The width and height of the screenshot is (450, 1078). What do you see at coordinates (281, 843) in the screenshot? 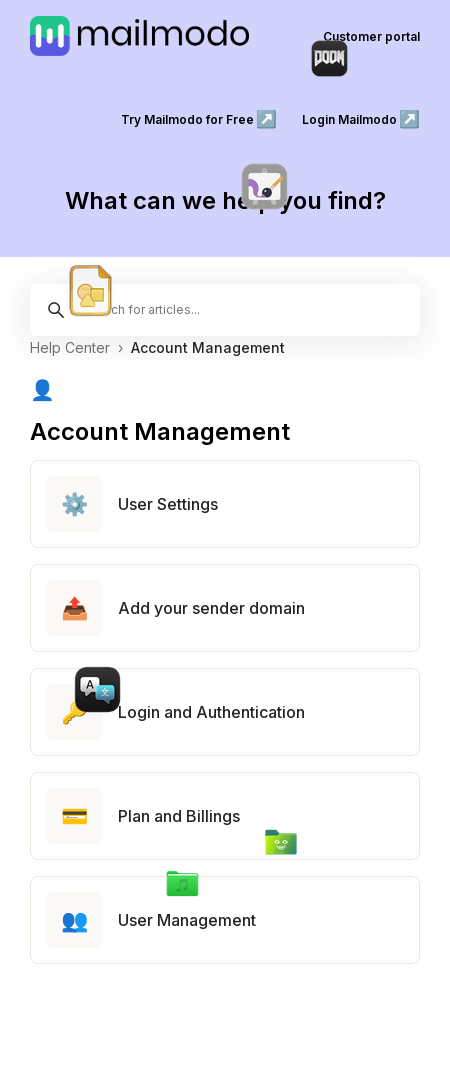
I see `open GameJolt games folder` at bounding box center [281, 843].